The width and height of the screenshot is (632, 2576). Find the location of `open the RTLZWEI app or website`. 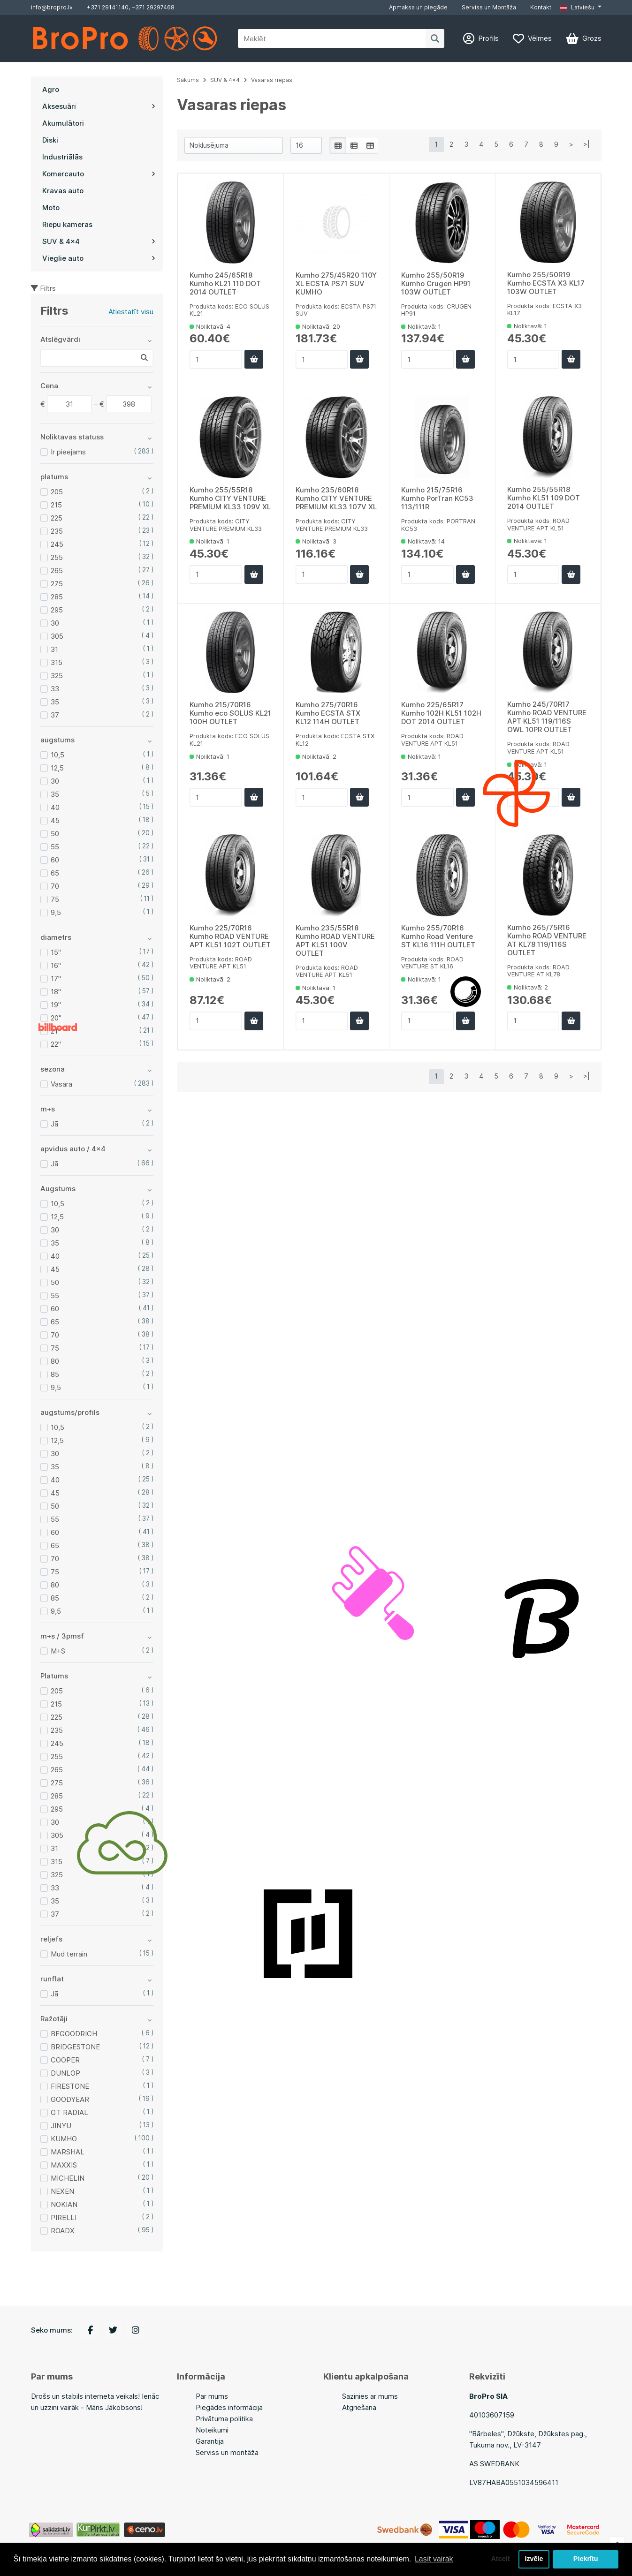

open the RTLZWEI app or website is located at coordinates (308, 1934).